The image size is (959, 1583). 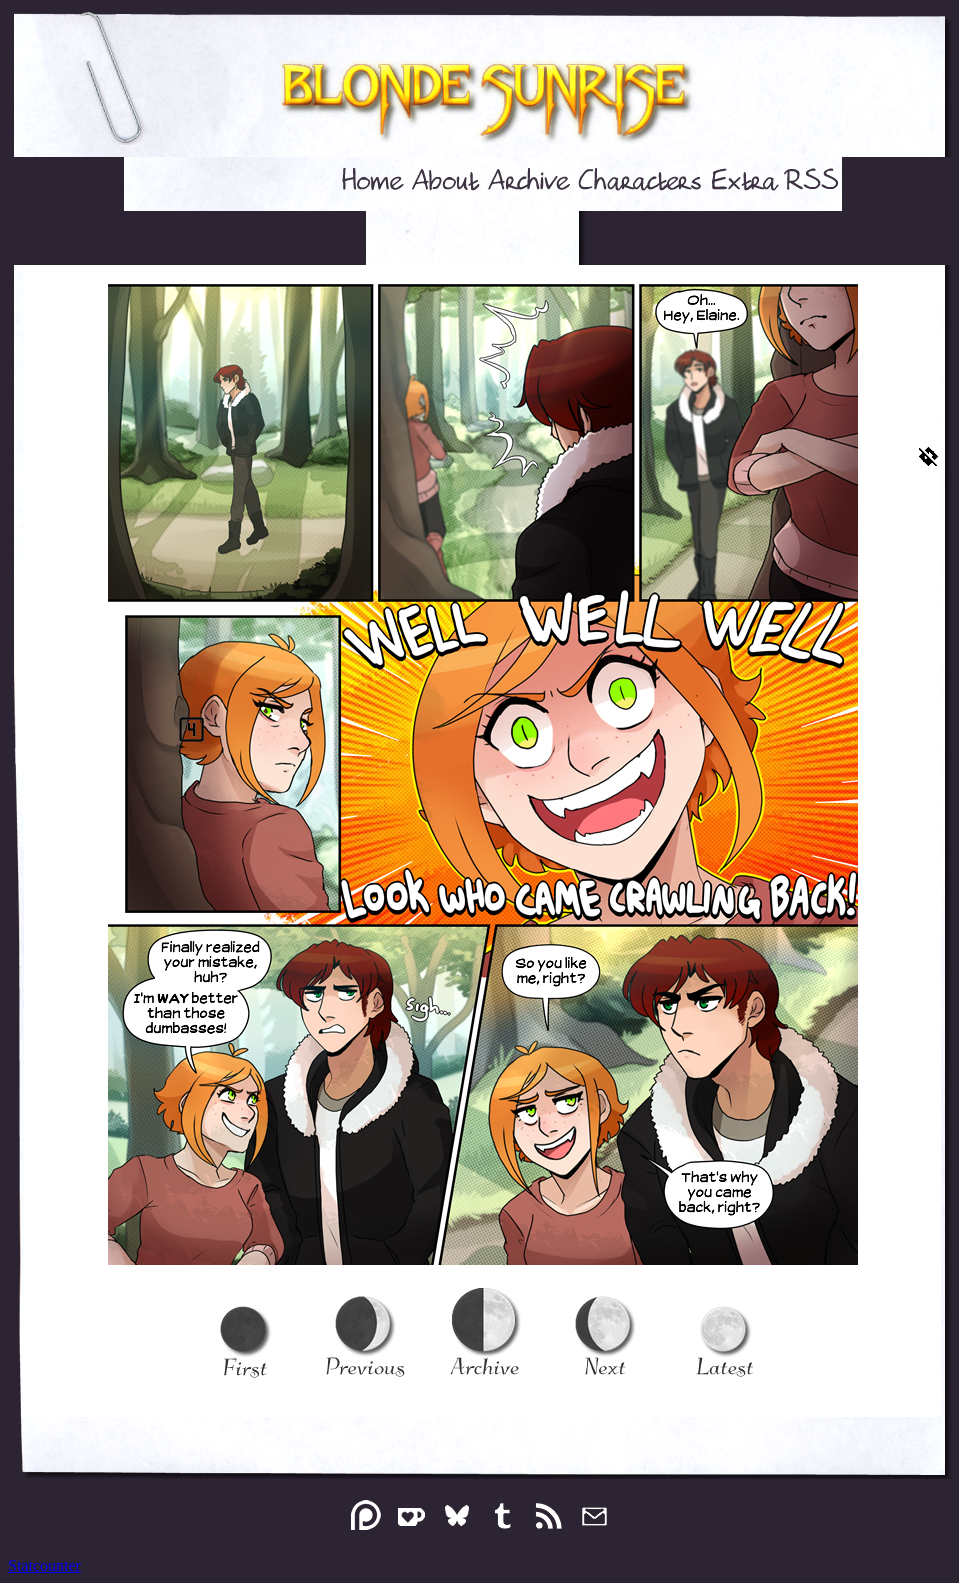 What do you see at coordinates (928, 456) in the screenshot?
I see `turn-by-turn directions are disabled` at bounding box center [928, 456].